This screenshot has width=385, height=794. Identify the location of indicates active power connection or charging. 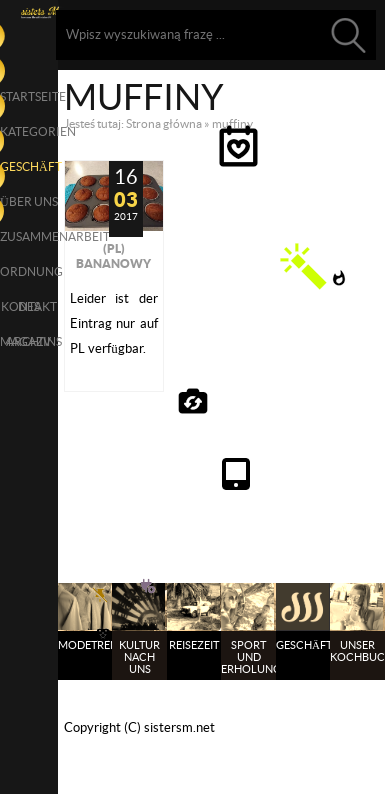
(147, 586).